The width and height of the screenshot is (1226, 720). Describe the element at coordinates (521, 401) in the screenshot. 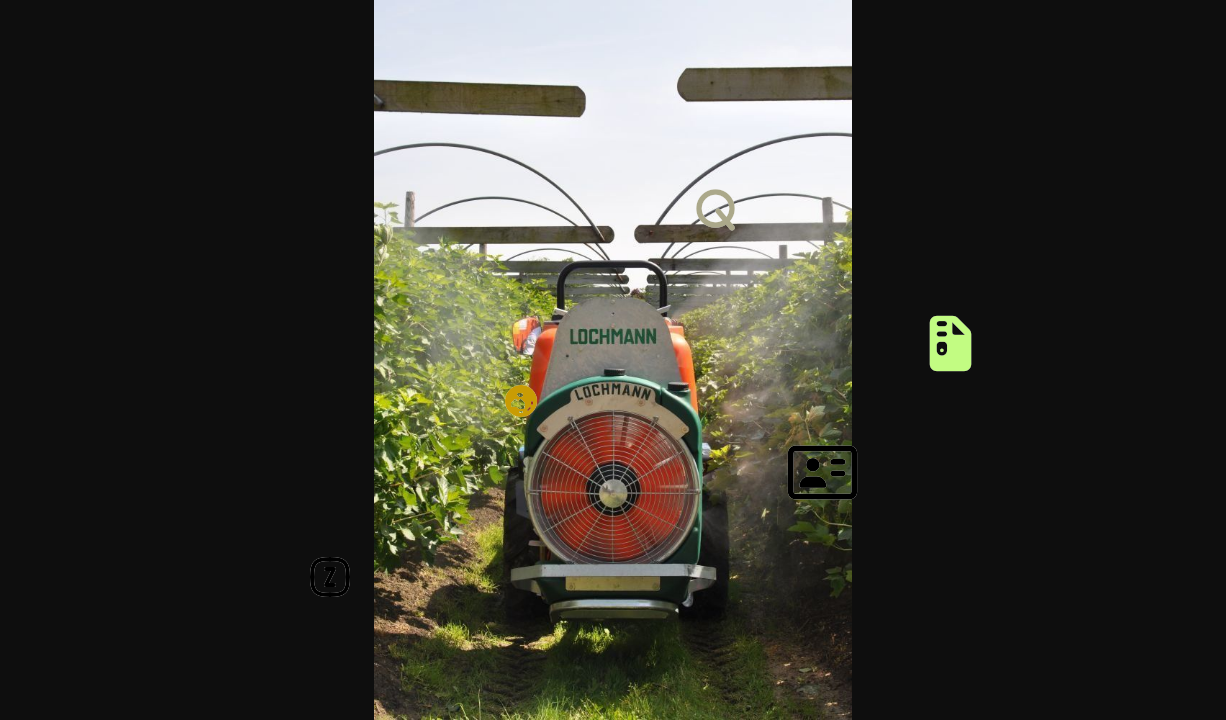

I see `select oceania or australia/pacific region` at that location.